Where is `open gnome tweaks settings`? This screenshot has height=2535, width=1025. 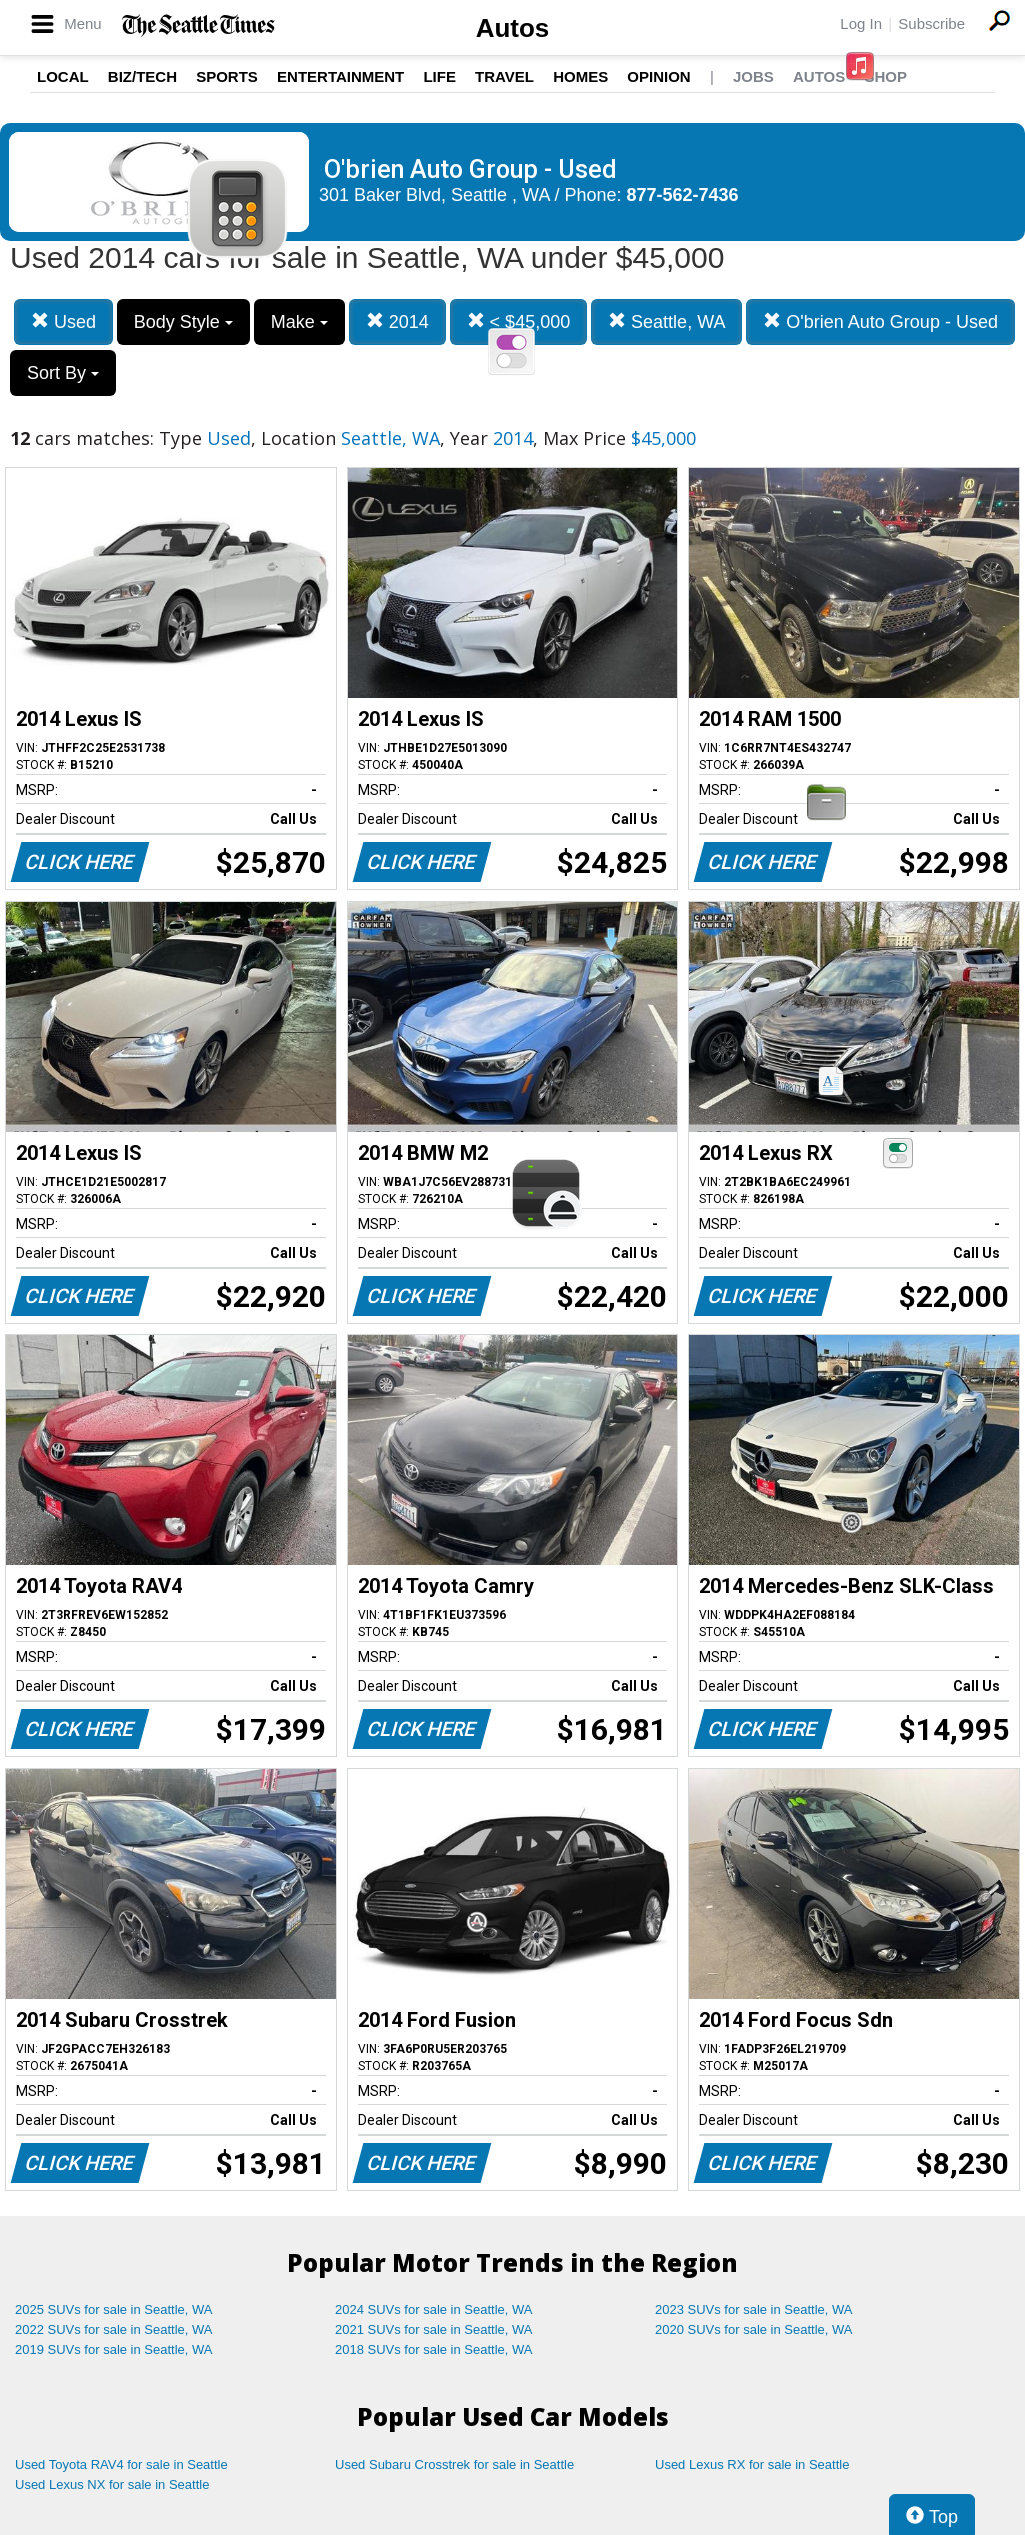
open gnome tweaks settings is located at coordinates (898, 1153).